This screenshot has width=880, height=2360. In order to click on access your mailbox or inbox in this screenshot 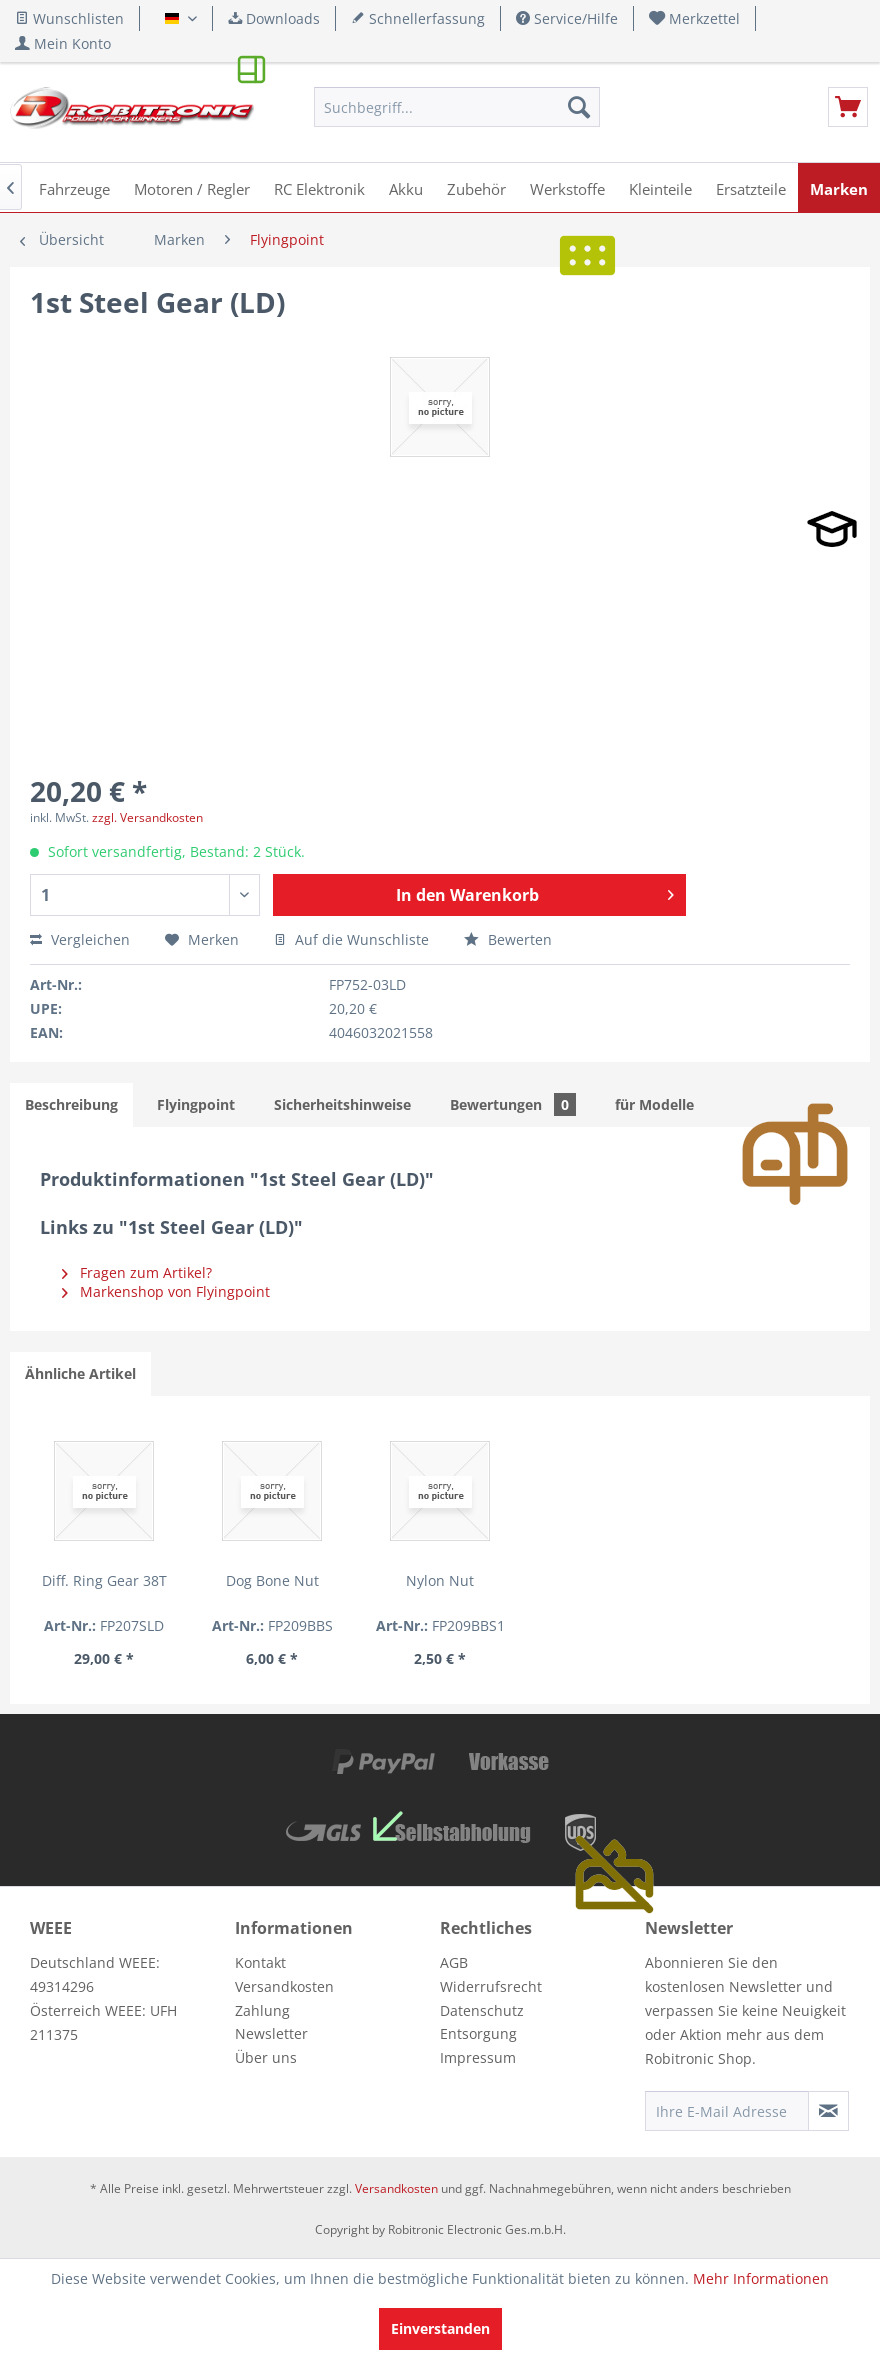, I will do `click(795, 1156)`.